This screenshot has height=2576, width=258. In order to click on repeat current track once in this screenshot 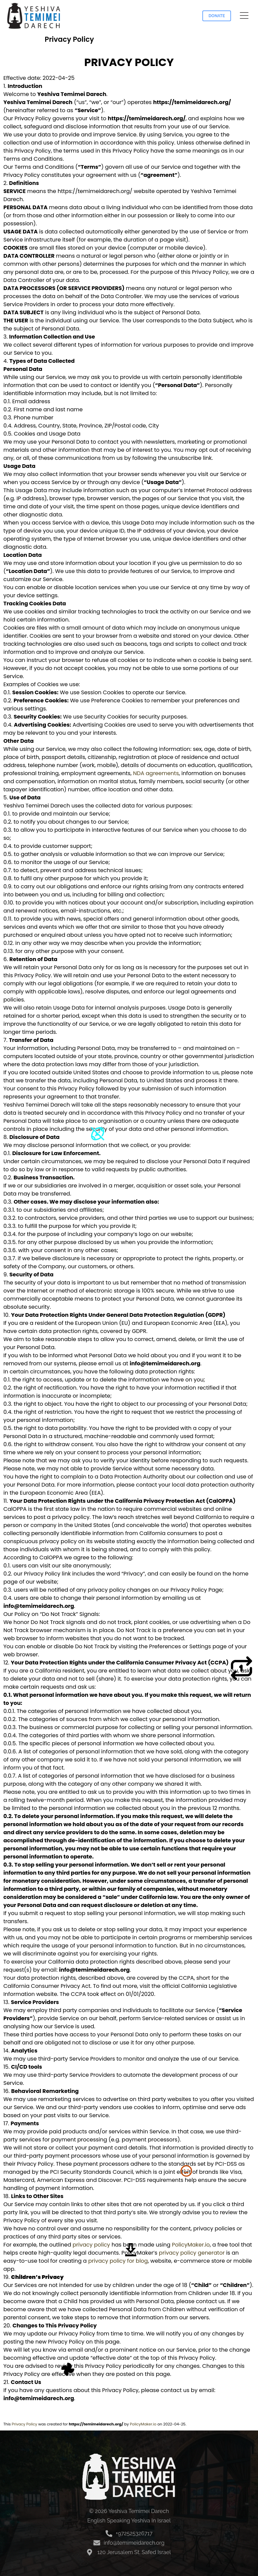, I will do `click(241, 1668)`.